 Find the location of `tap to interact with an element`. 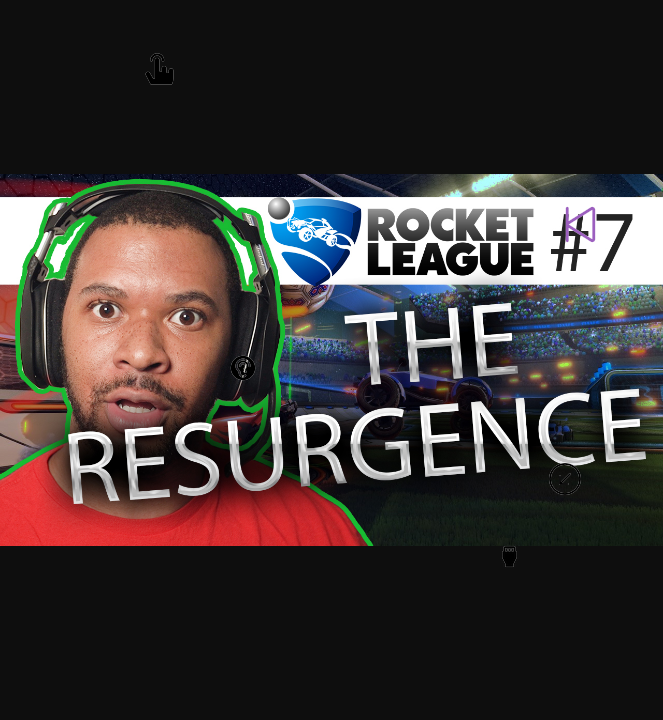

tap to interact with an element is located at coordinates (159, 69).